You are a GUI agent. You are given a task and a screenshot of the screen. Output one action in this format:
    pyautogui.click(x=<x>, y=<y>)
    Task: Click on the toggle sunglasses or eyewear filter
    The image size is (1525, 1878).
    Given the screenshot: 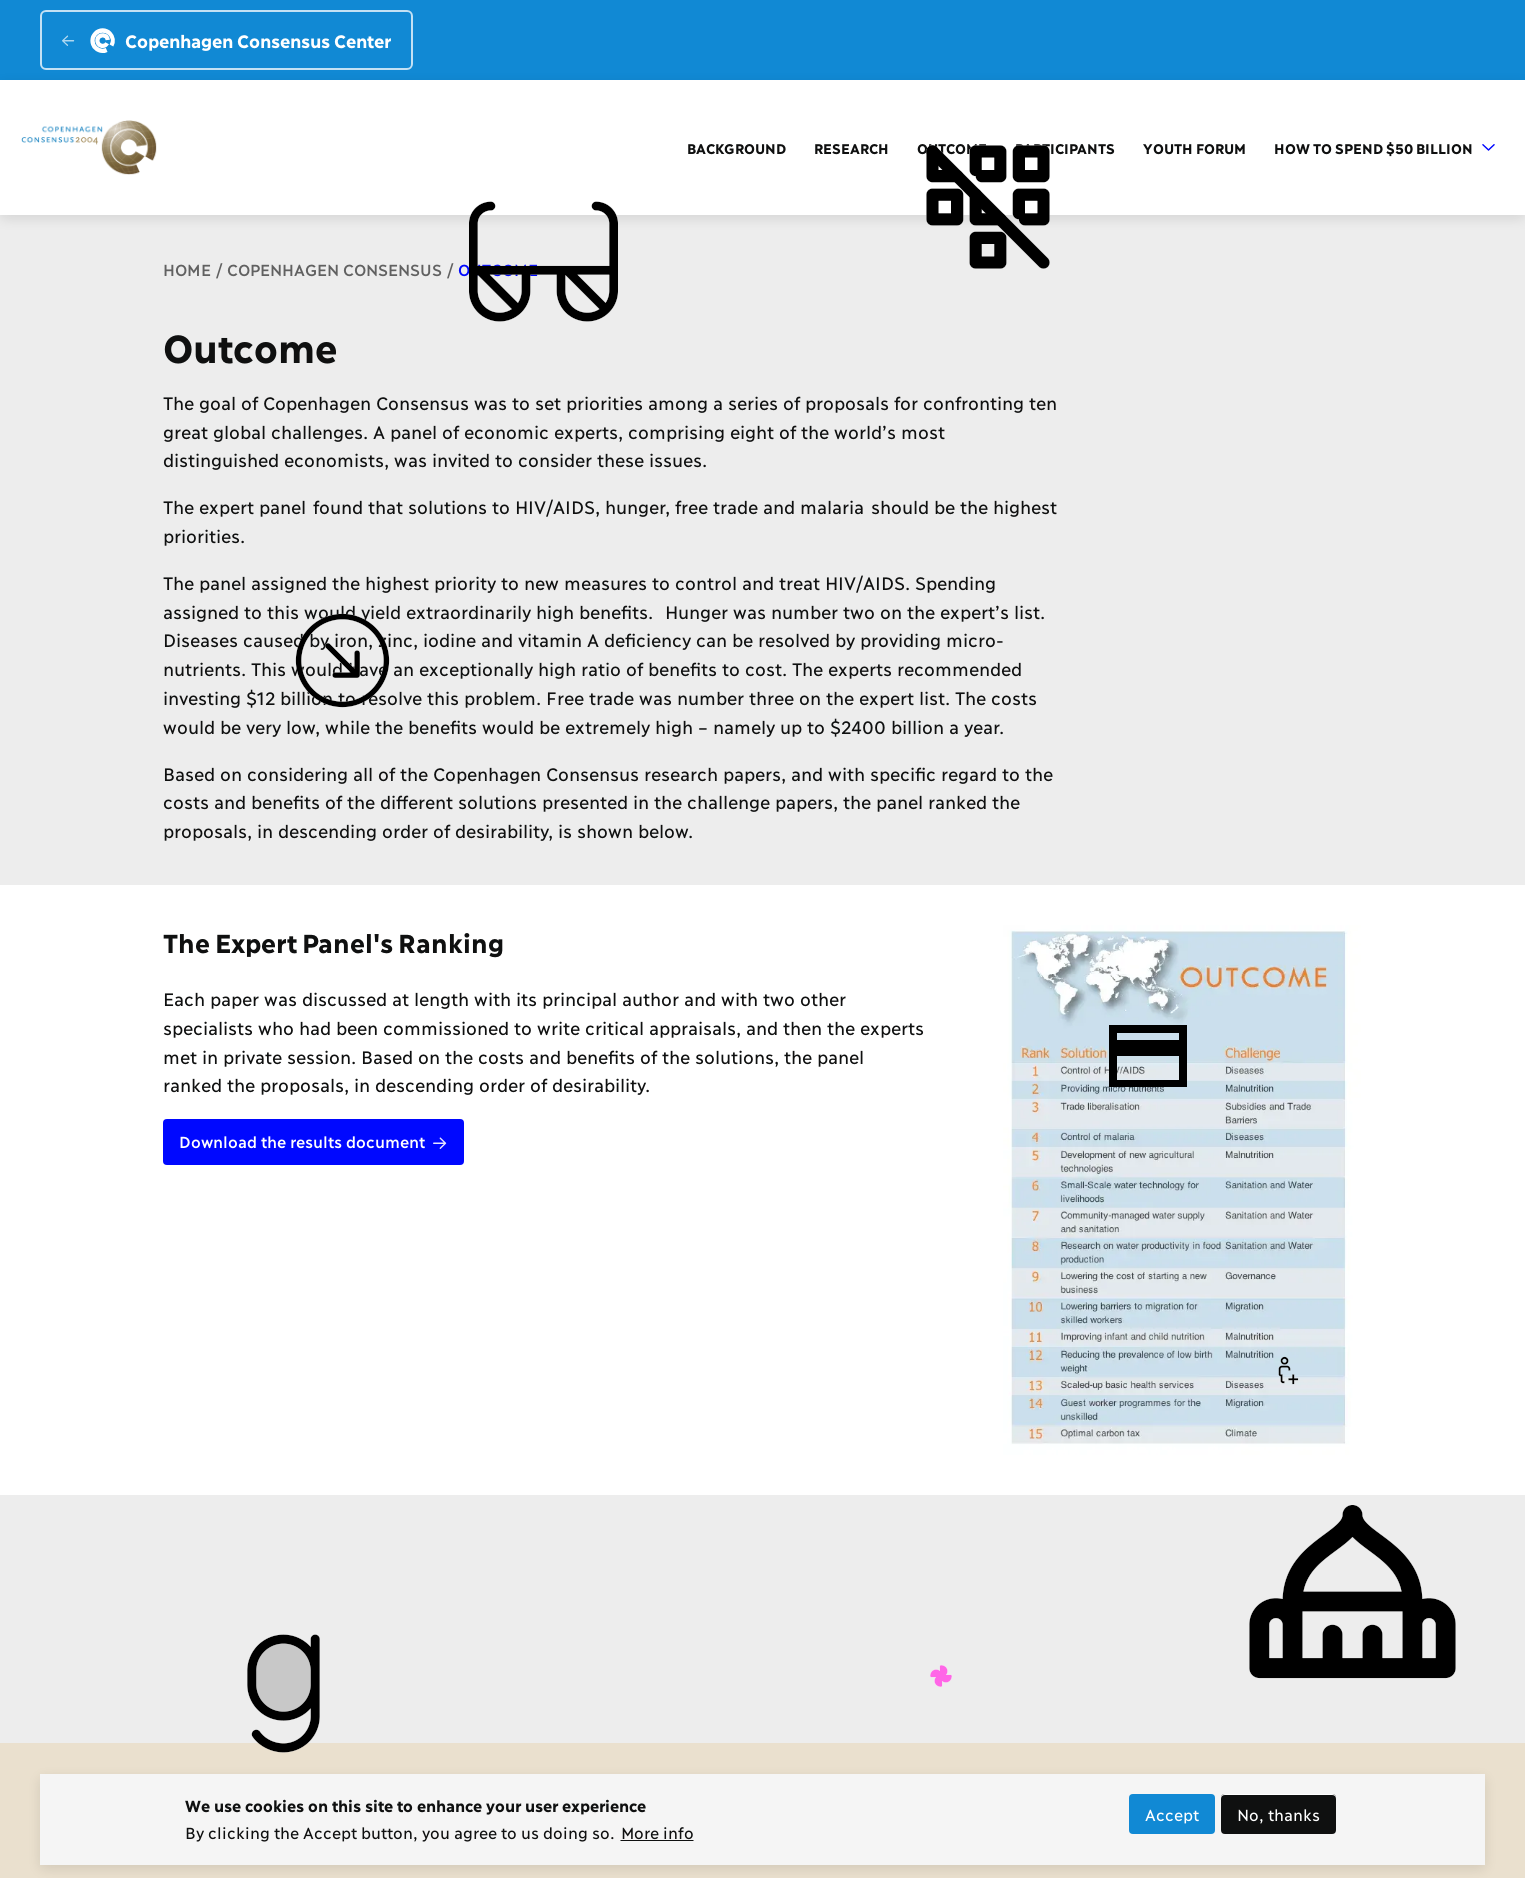 What is the action you would take?
    pyautogui.click(x=543, y=264)
    